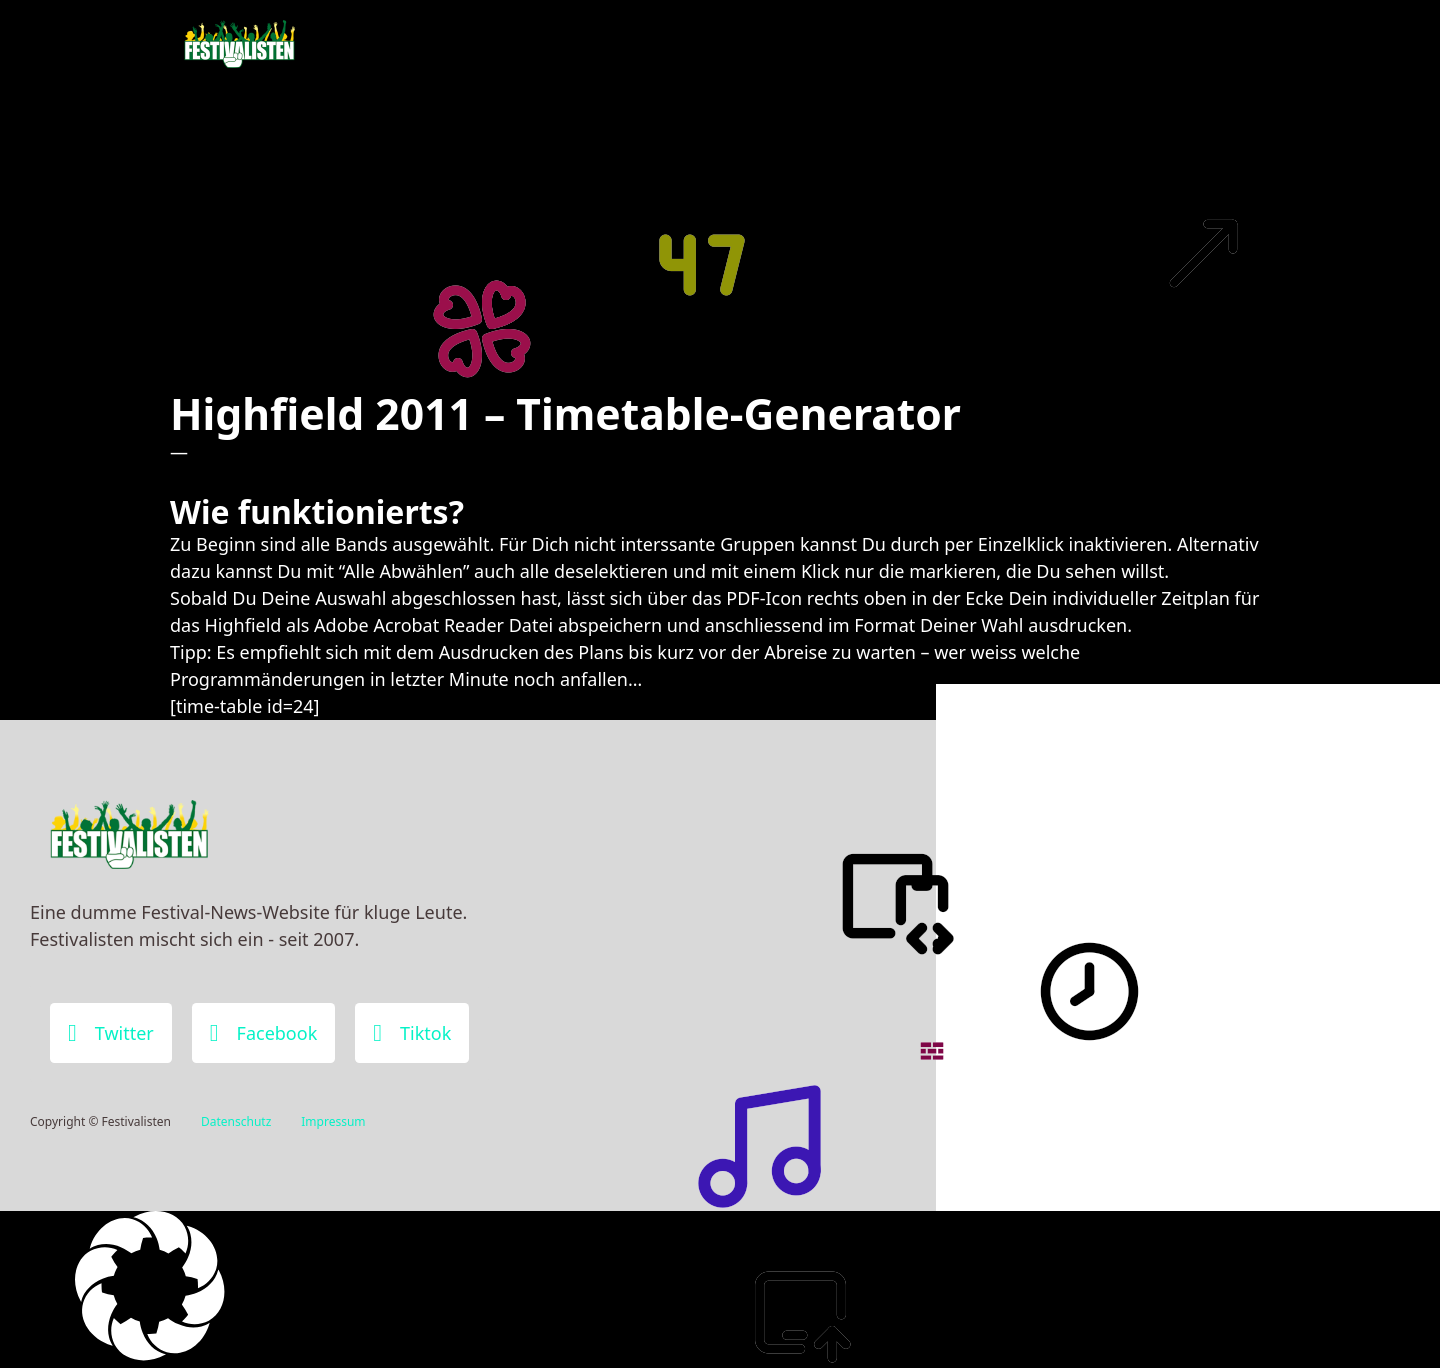  Describe the element at coordinates (1089, 991) in the screenshot. I see `view current time` at that location.